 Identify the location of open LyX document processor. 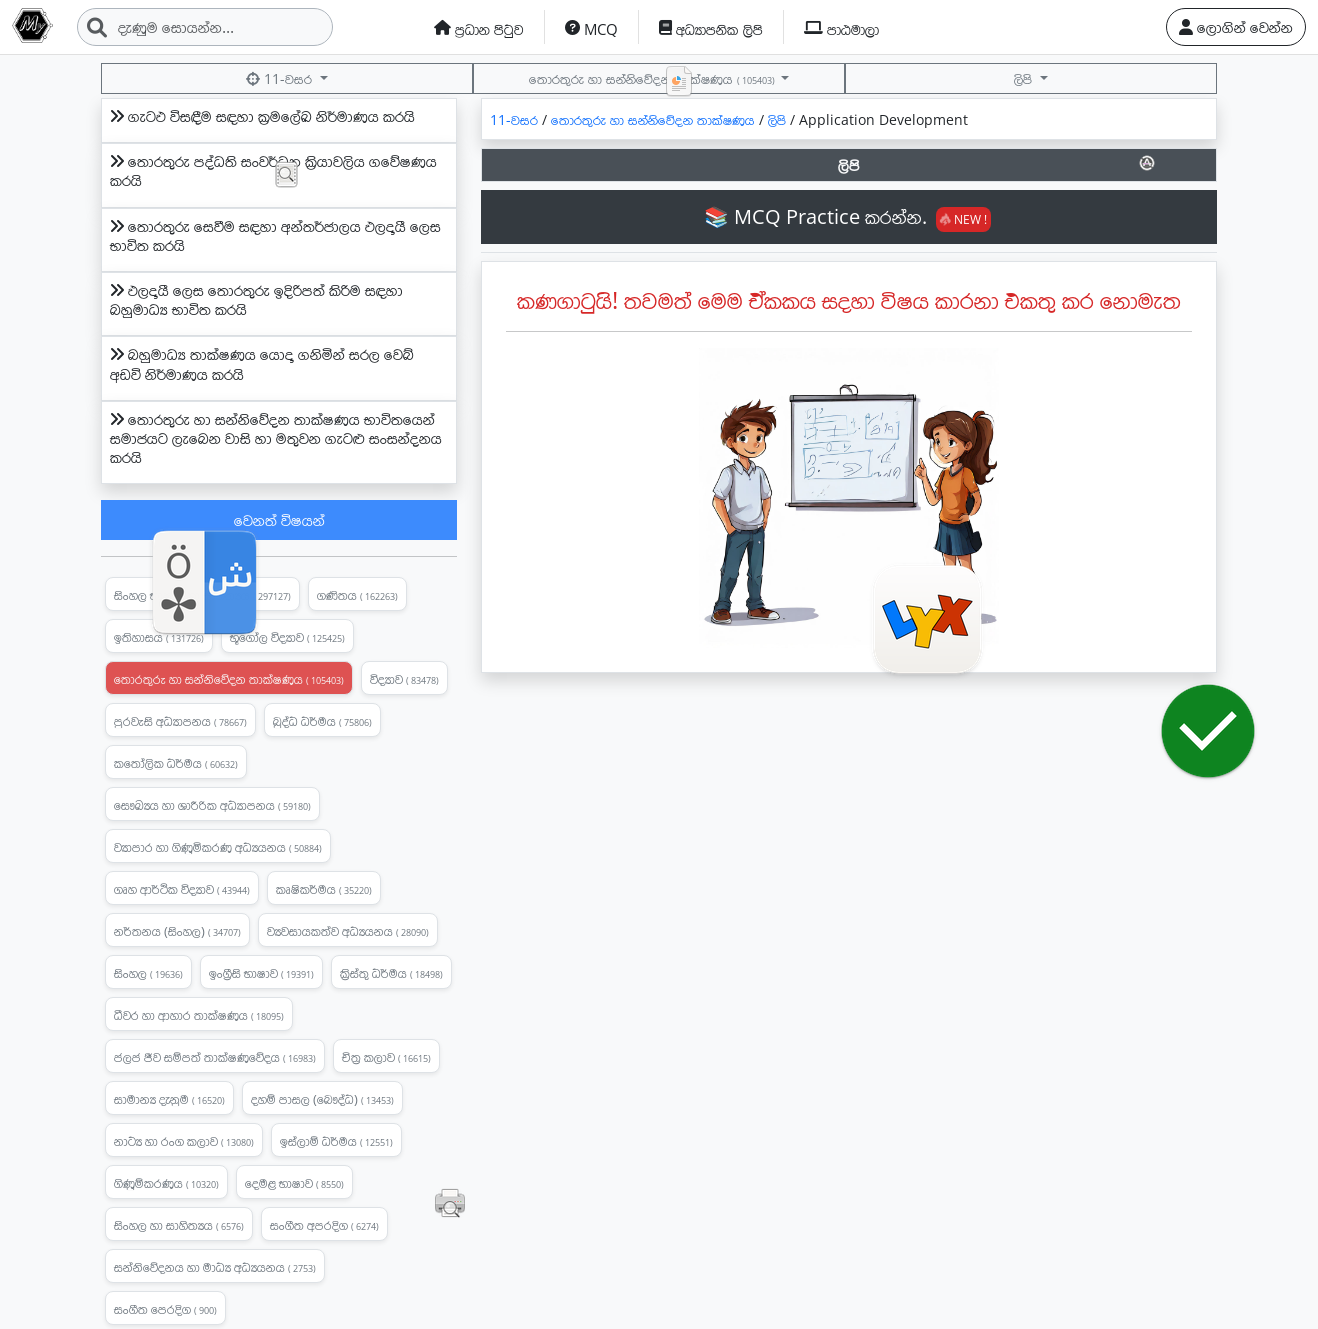
(927, 619).